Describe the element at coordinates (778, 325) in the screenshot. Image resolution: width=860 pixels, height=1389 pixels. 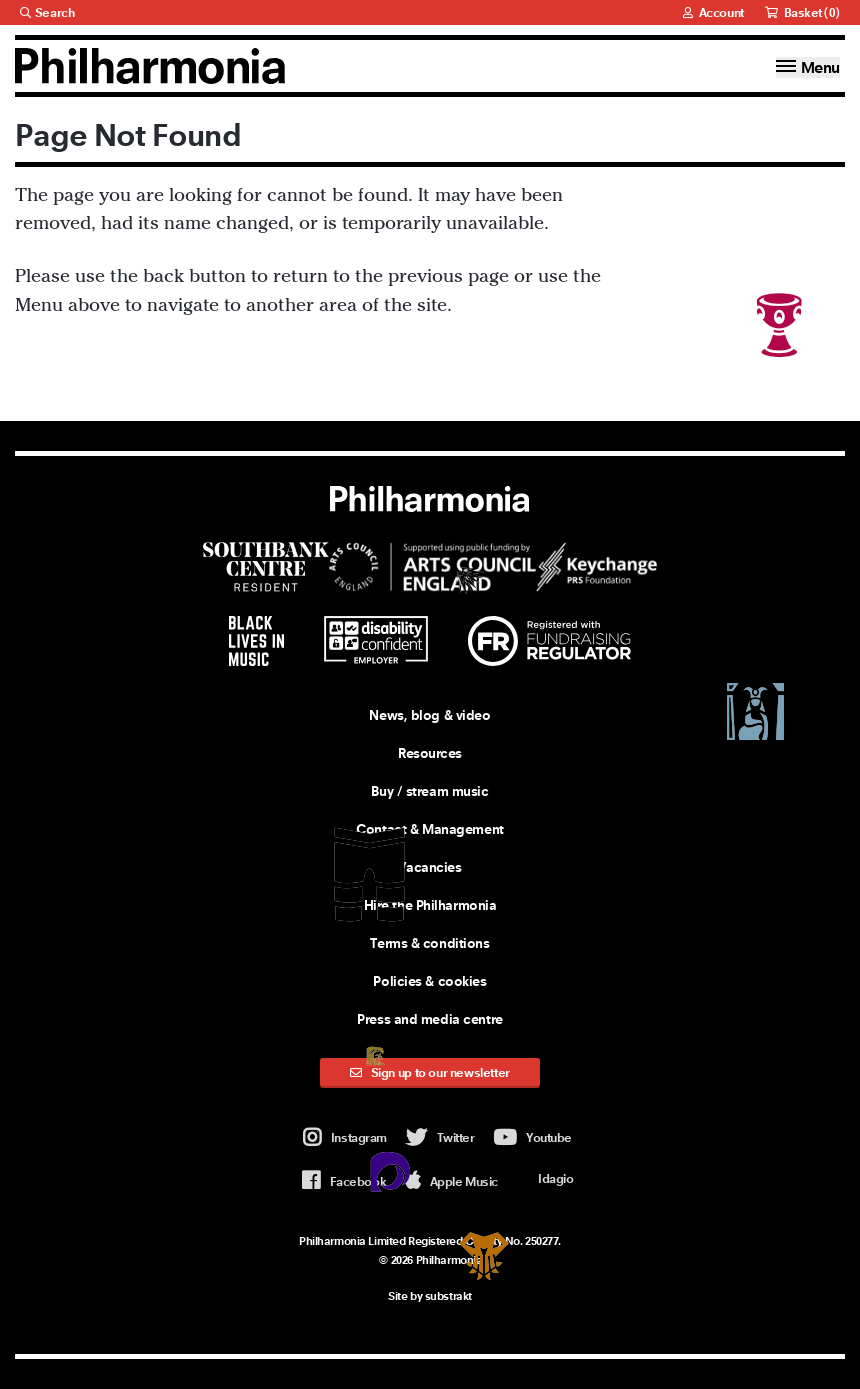
I see `view achievements or trophies` at that location.